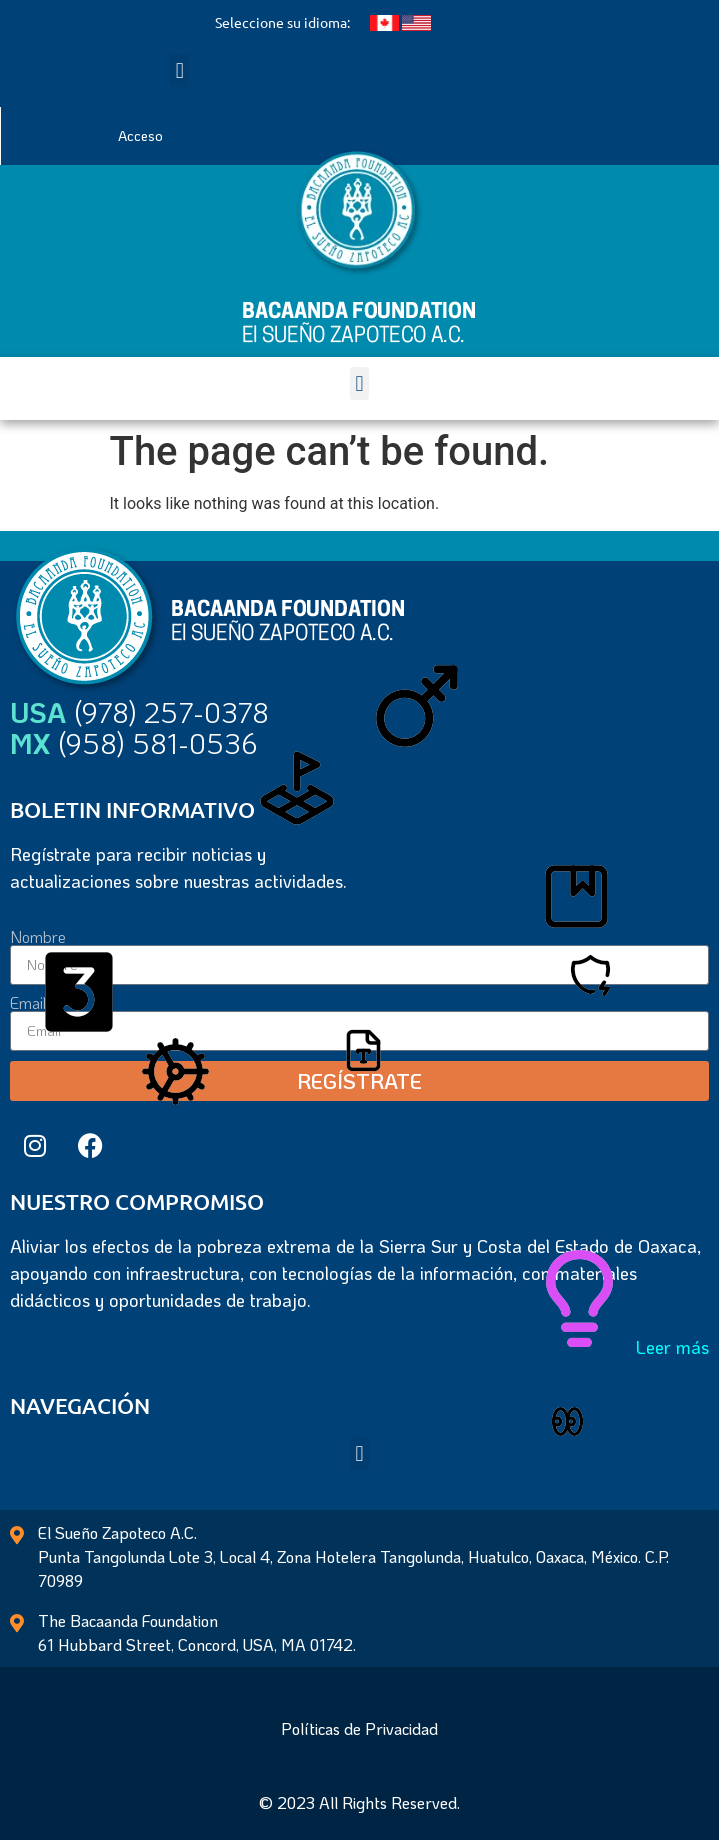 This screenshot has height=1840, width=719. I want to click on view land plot or parcel details, so click(297, 788).